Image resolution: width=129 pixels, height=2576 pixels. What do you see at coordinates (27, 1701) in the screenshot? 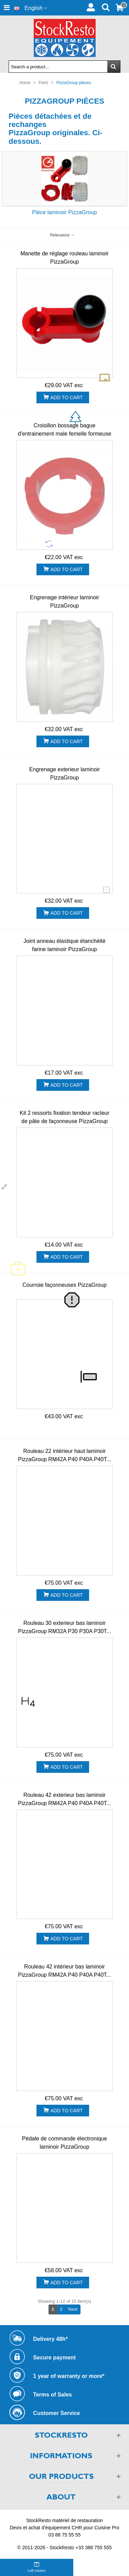
I see `format text as heading level 4` at bounding box center [27, 1701].